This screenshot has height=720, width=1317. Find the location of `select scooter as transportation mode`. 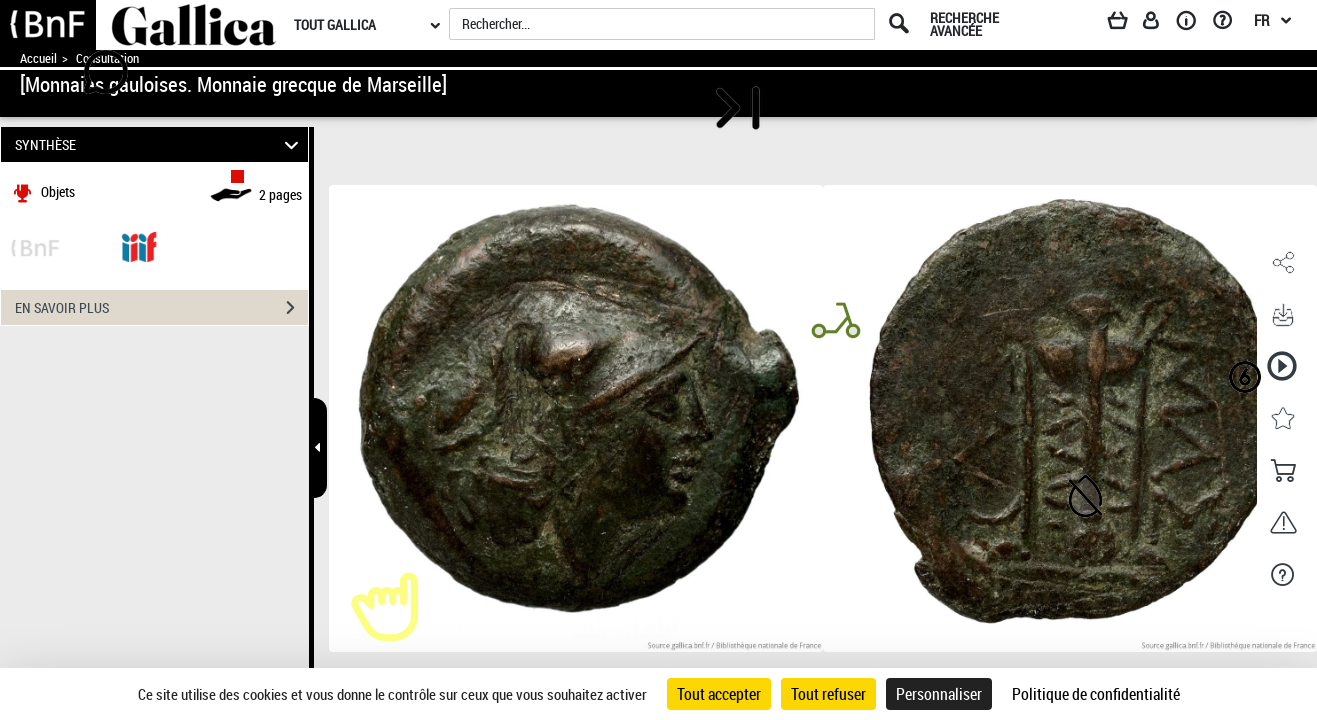

select scooter as transportation mode is located at coordinates (836, 322).